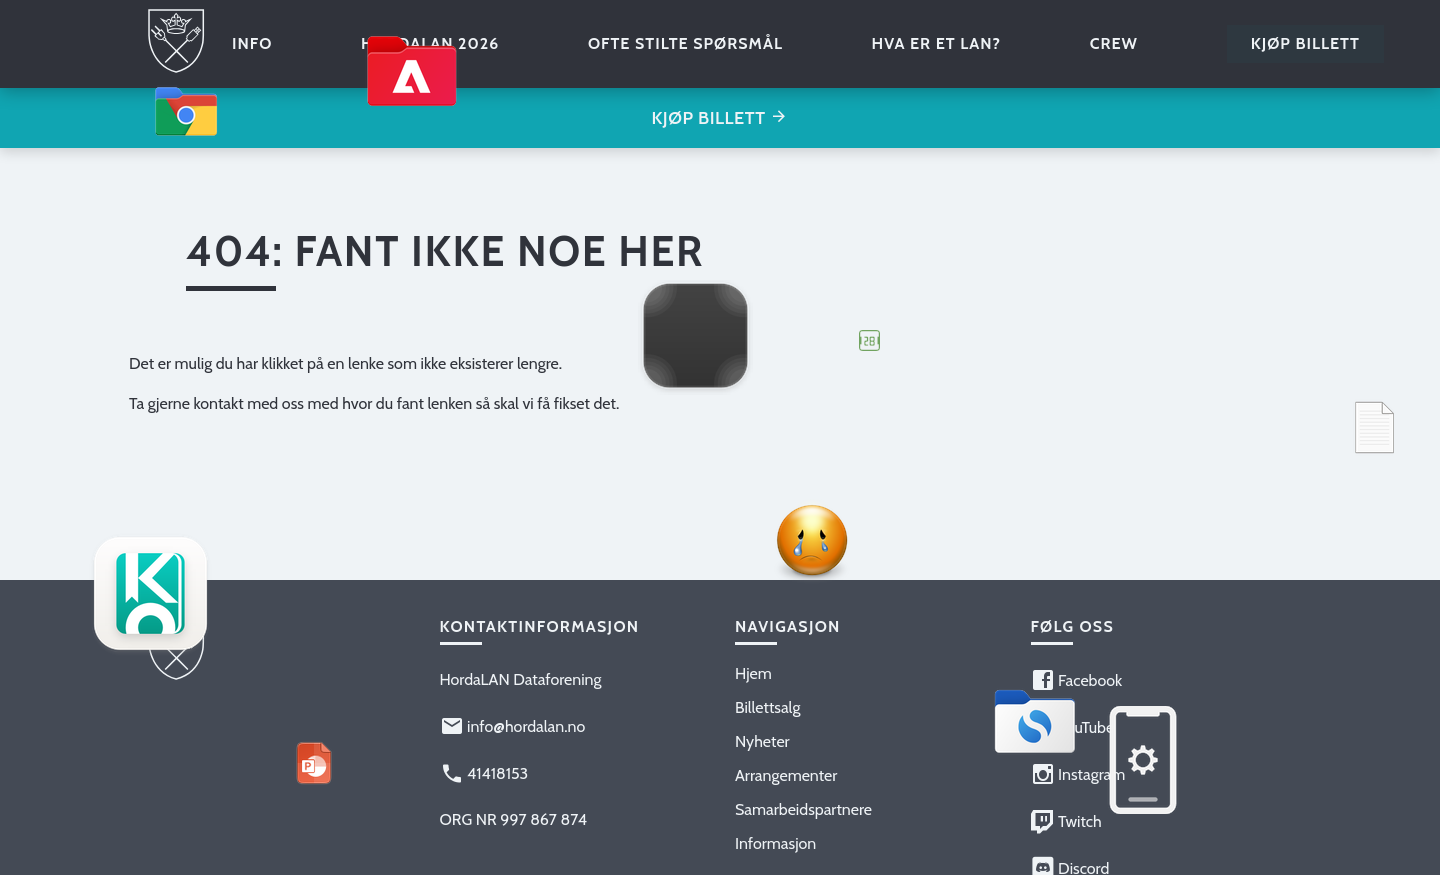 This screenshot has width=1440, height=875. Describe the element at coordinates (186, 113) in the screenshot. I see `open folder containing Google Chrome files` at that location.